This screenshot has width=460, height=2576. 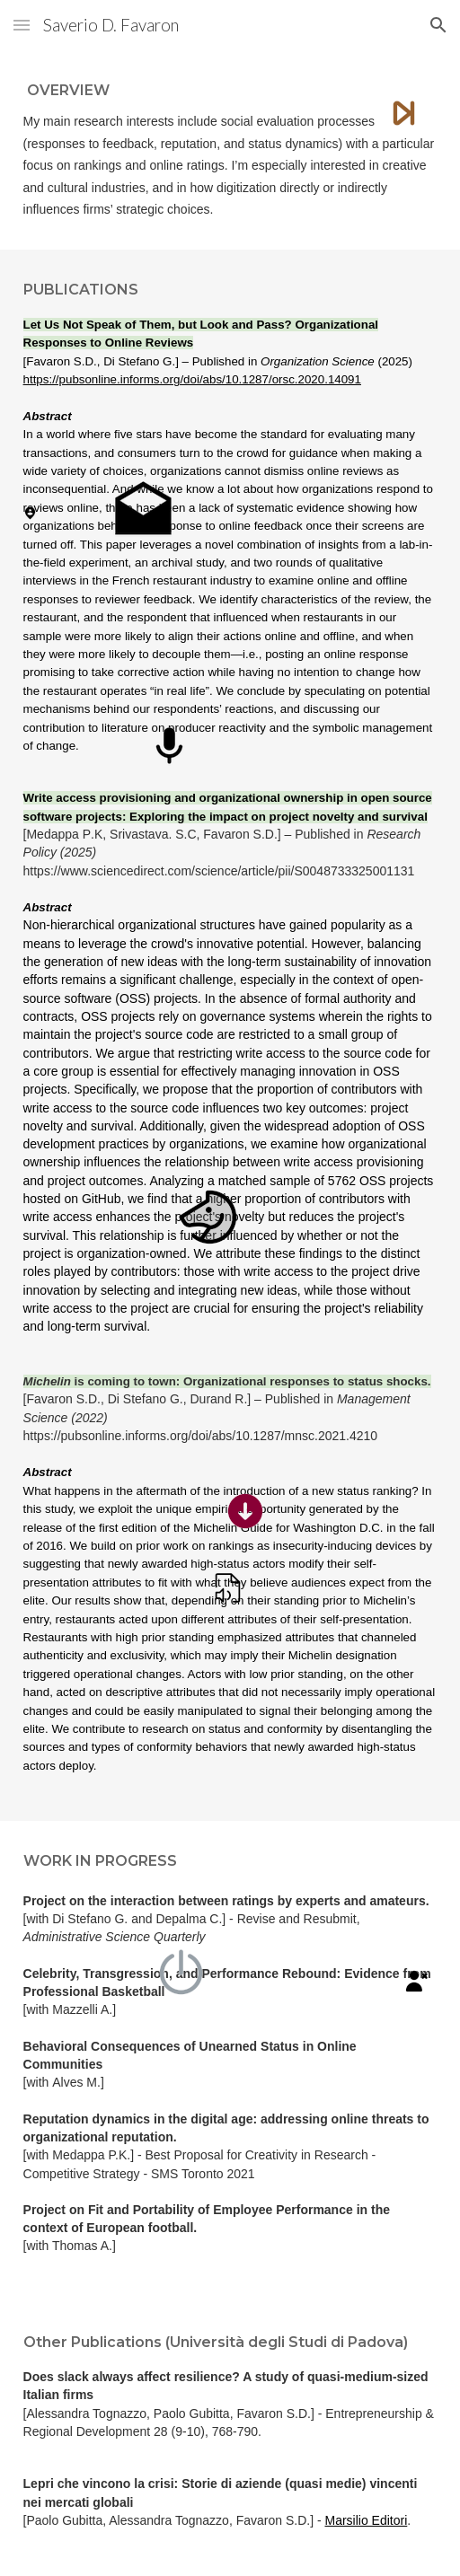 What do you see at coordinates (169, 746) in the screenshot?
I see `tap to start voice recording` at bounding box center [169, 746].